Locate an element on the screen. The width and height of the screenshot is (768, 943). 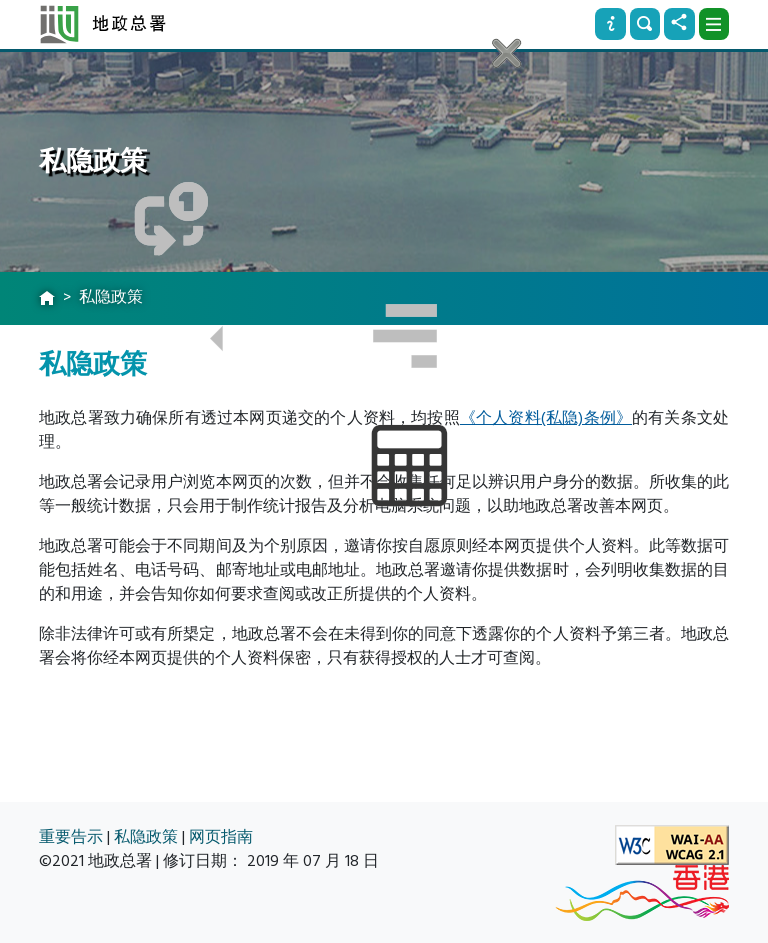
align text to the right margin is located at coordinates (405, 336).